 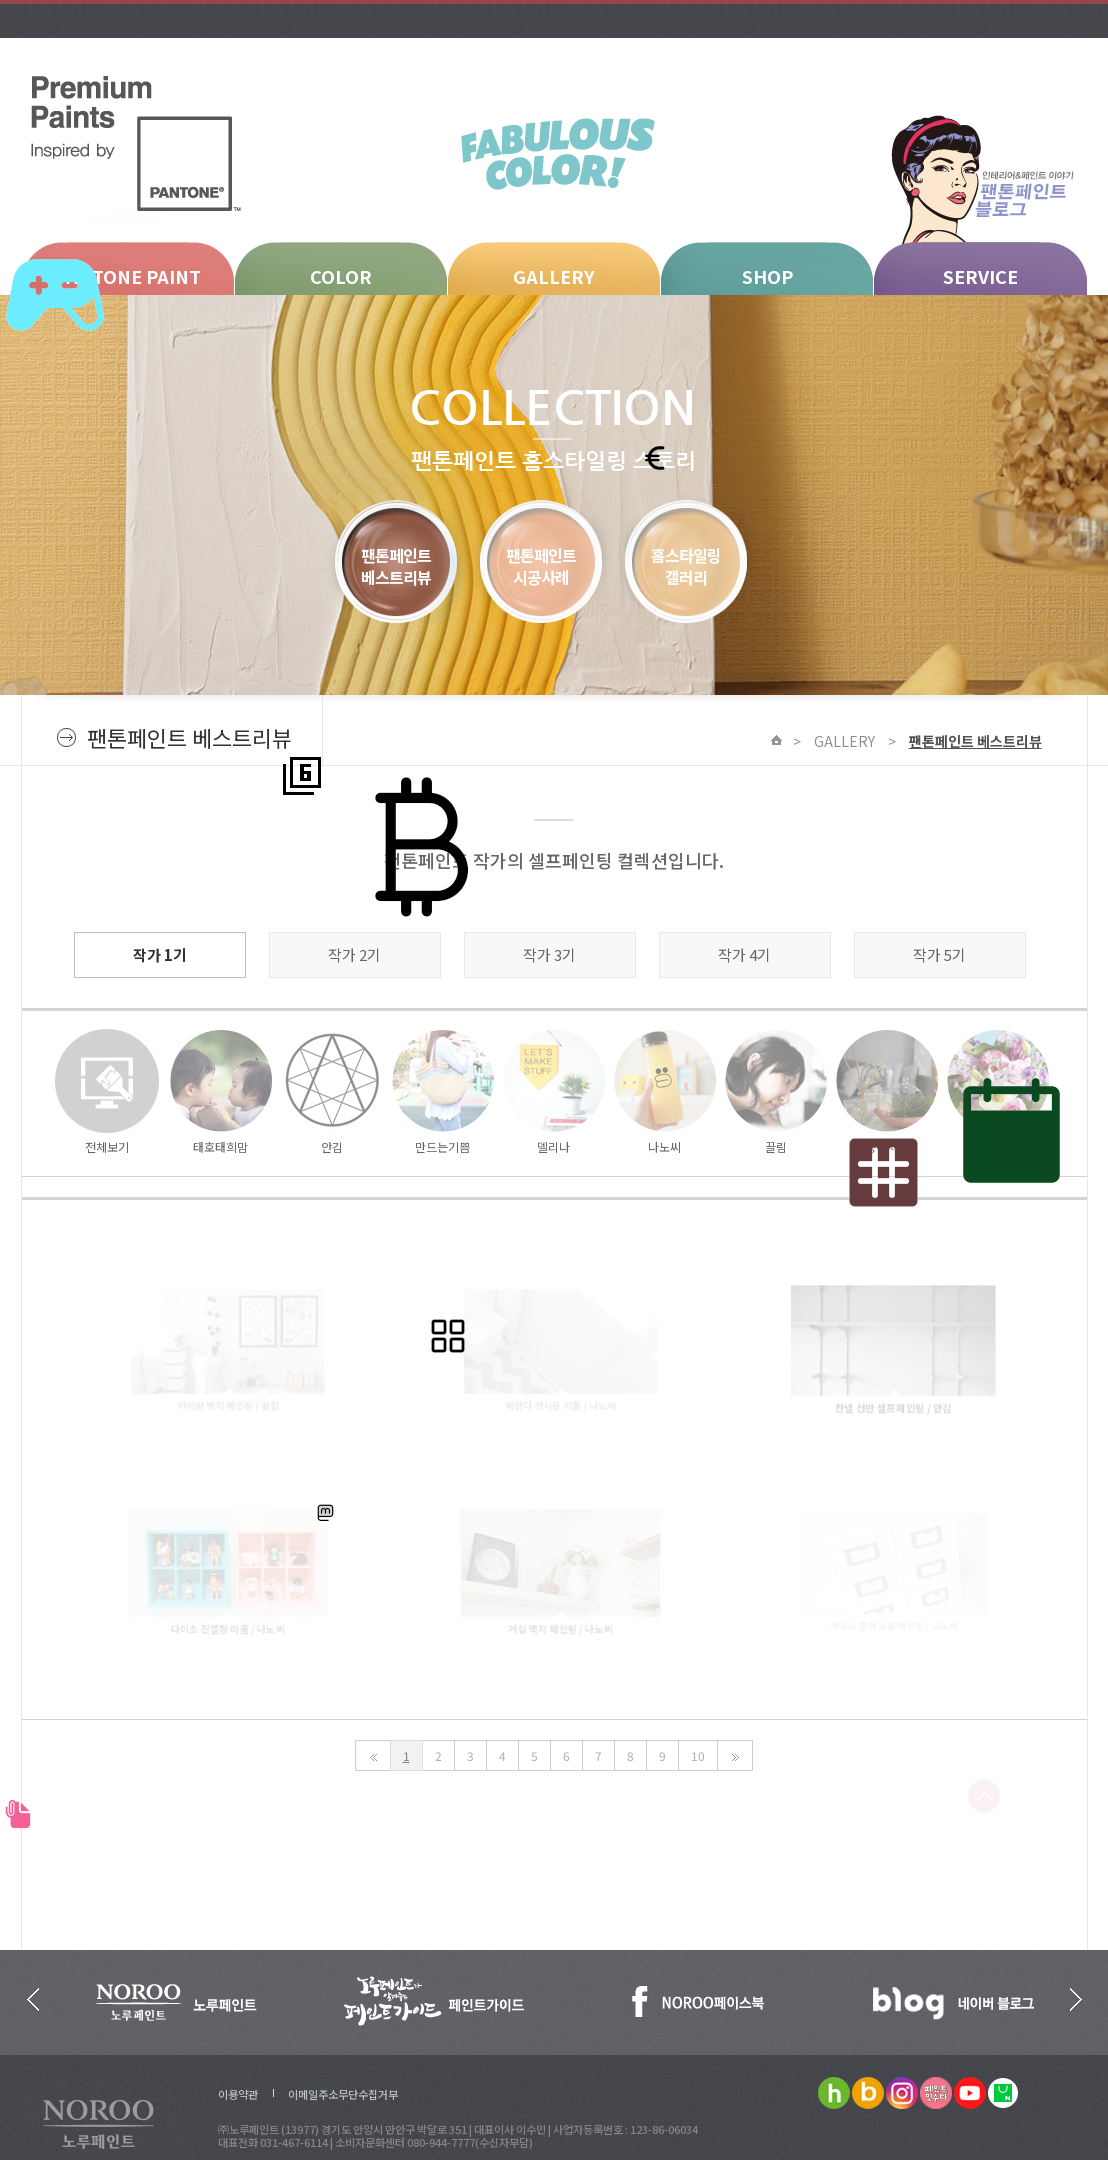 I want to click on view all apps or menu grid, so click(x=448, y=1336).